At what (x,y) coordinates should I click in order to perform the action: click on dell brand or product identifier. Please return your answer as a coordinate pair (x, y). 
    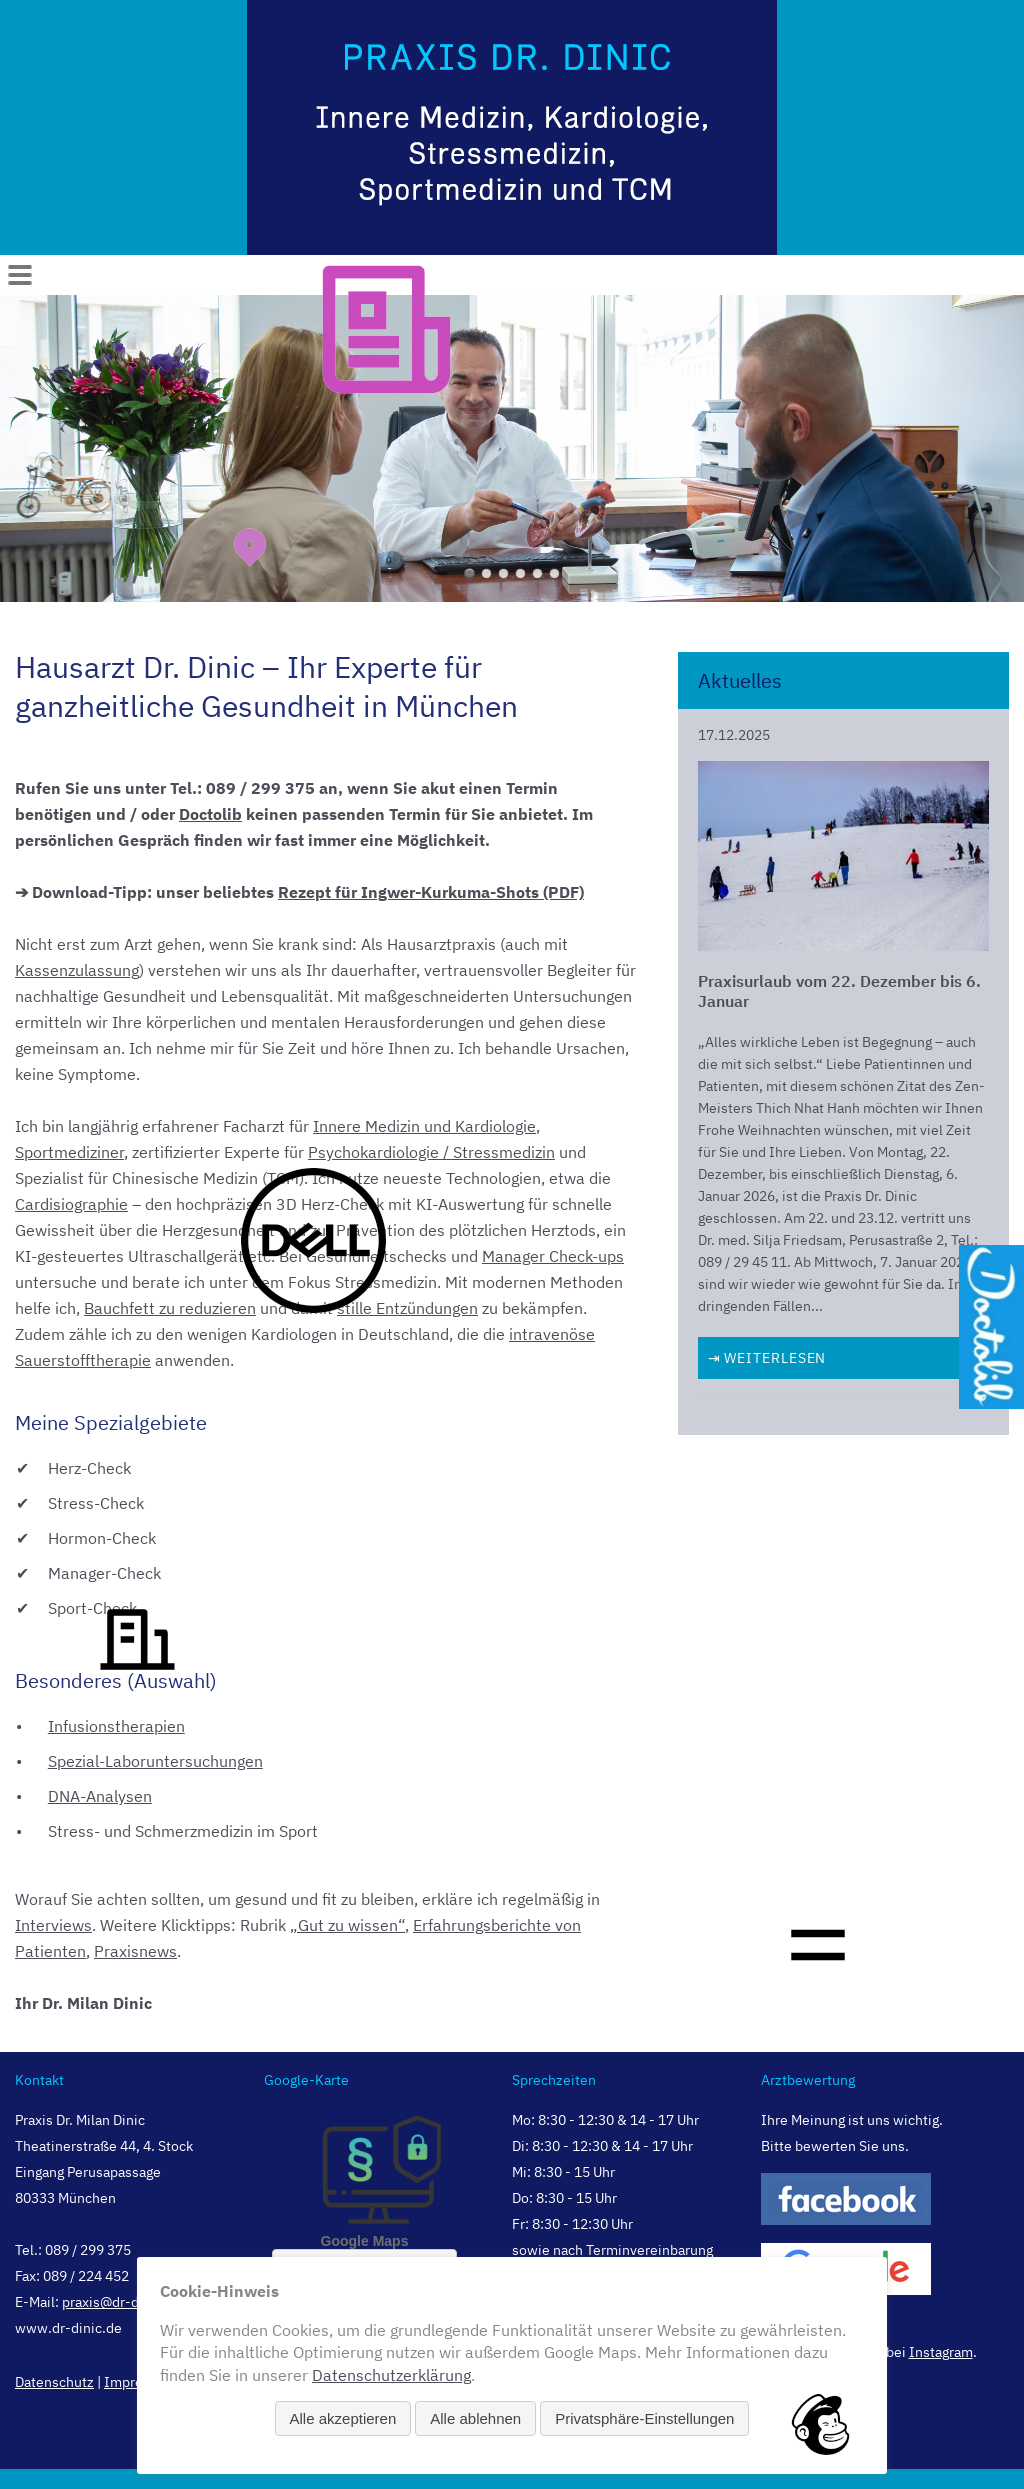
    Looking at the image, I should click on (313, 1240).